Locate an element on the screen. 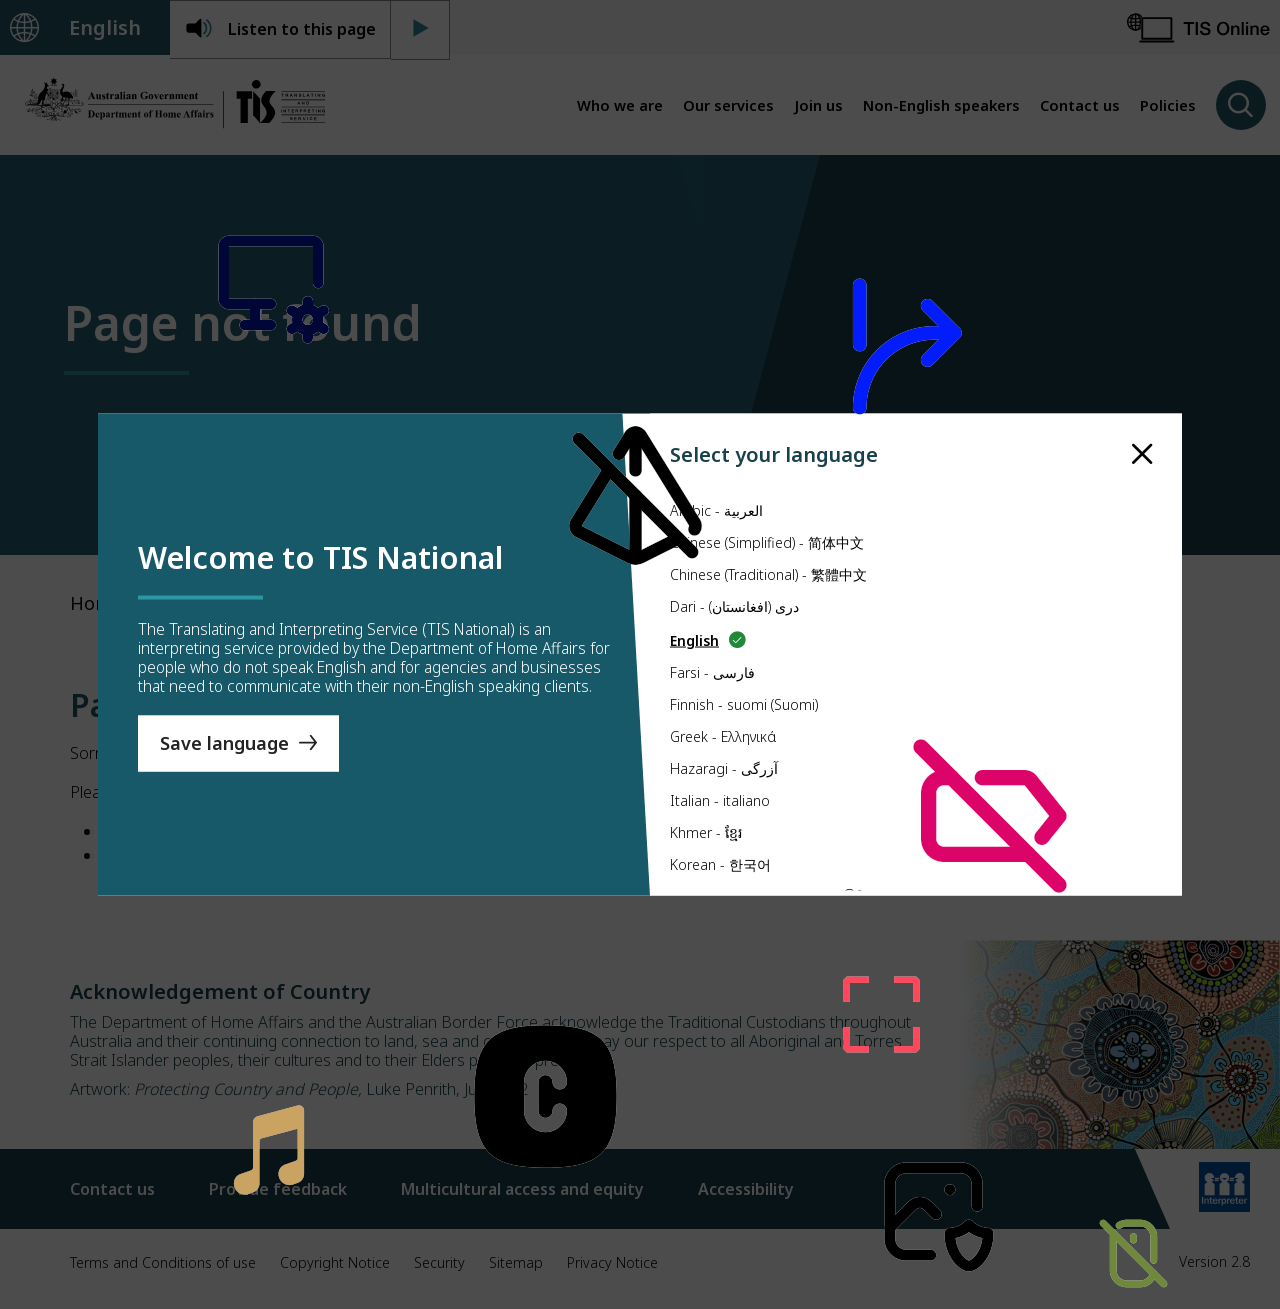 Image resolution: width=1280 pixels, height=1309 pixels. indicates a copyright symbol or content ownership is located at coordinates (545, 1096).